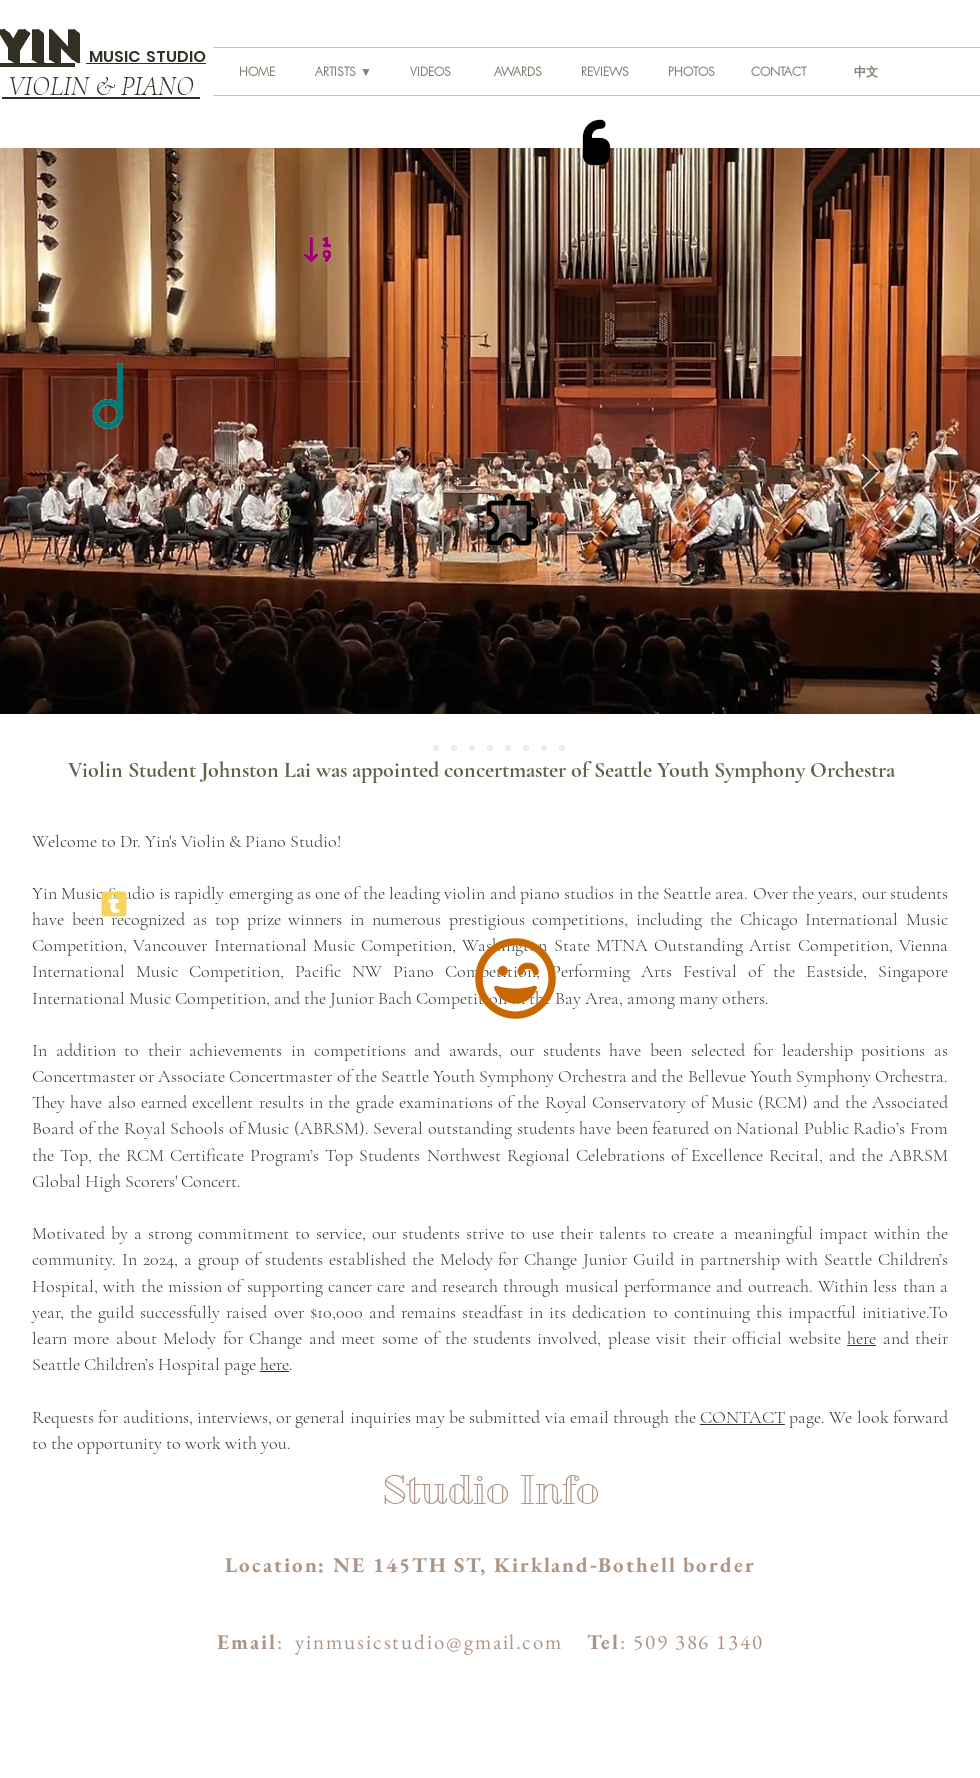 Image resolution: width=980 pixels, height=1778 pixels. What do you see at coordinates (108, 396) in the screenshot?
I see `access music library or audio files` at bounding box center [108, 396].